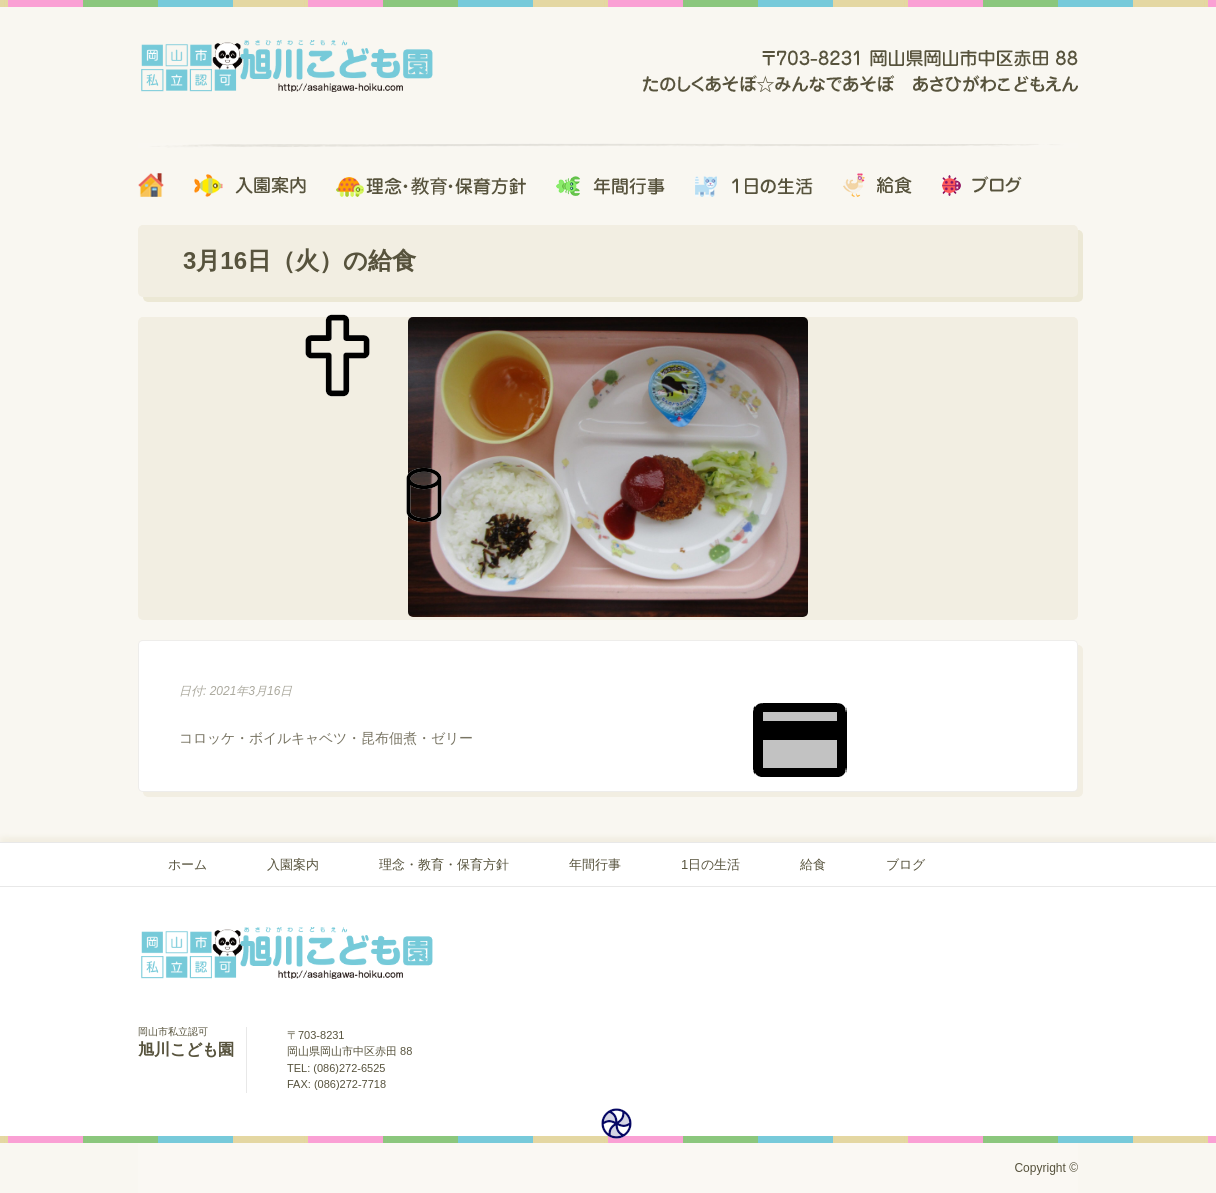  I want to click on religious or faith-related content, so click(337, 355).